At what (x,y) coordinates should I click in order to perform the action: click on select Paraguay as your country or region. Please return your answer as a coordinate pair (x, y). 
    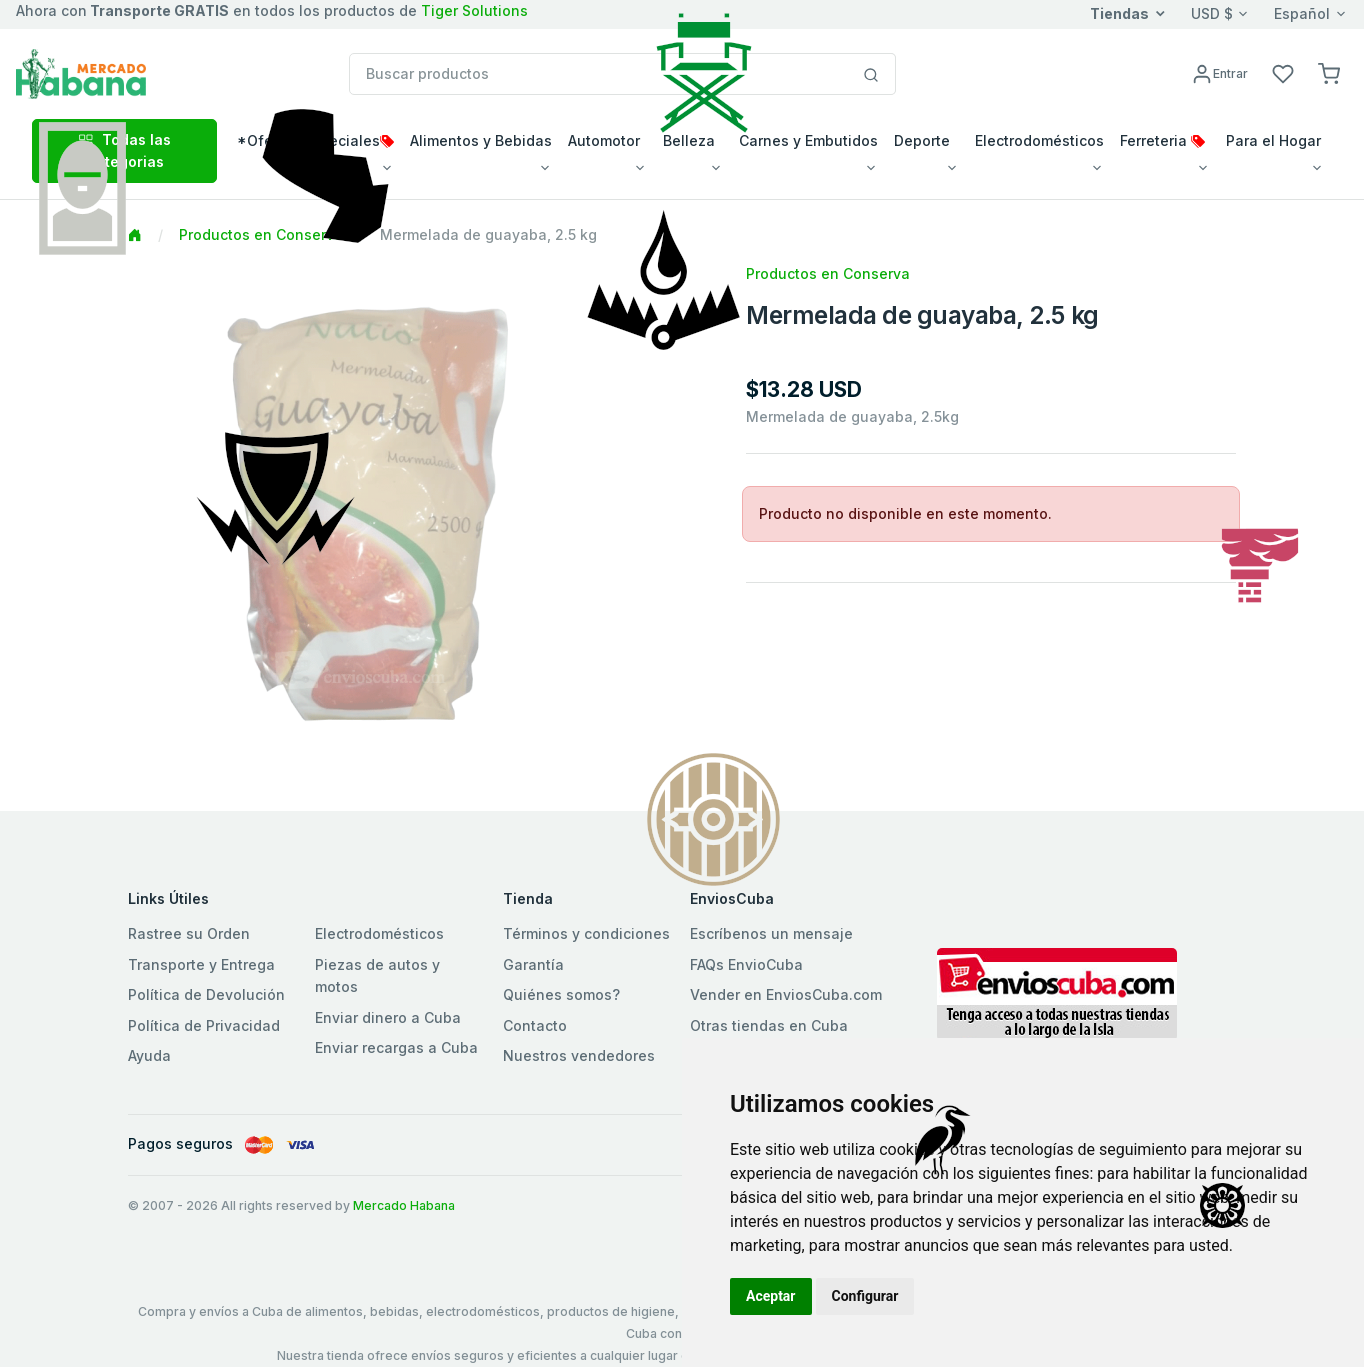
    Looking at the image, I should click on (325, 175).